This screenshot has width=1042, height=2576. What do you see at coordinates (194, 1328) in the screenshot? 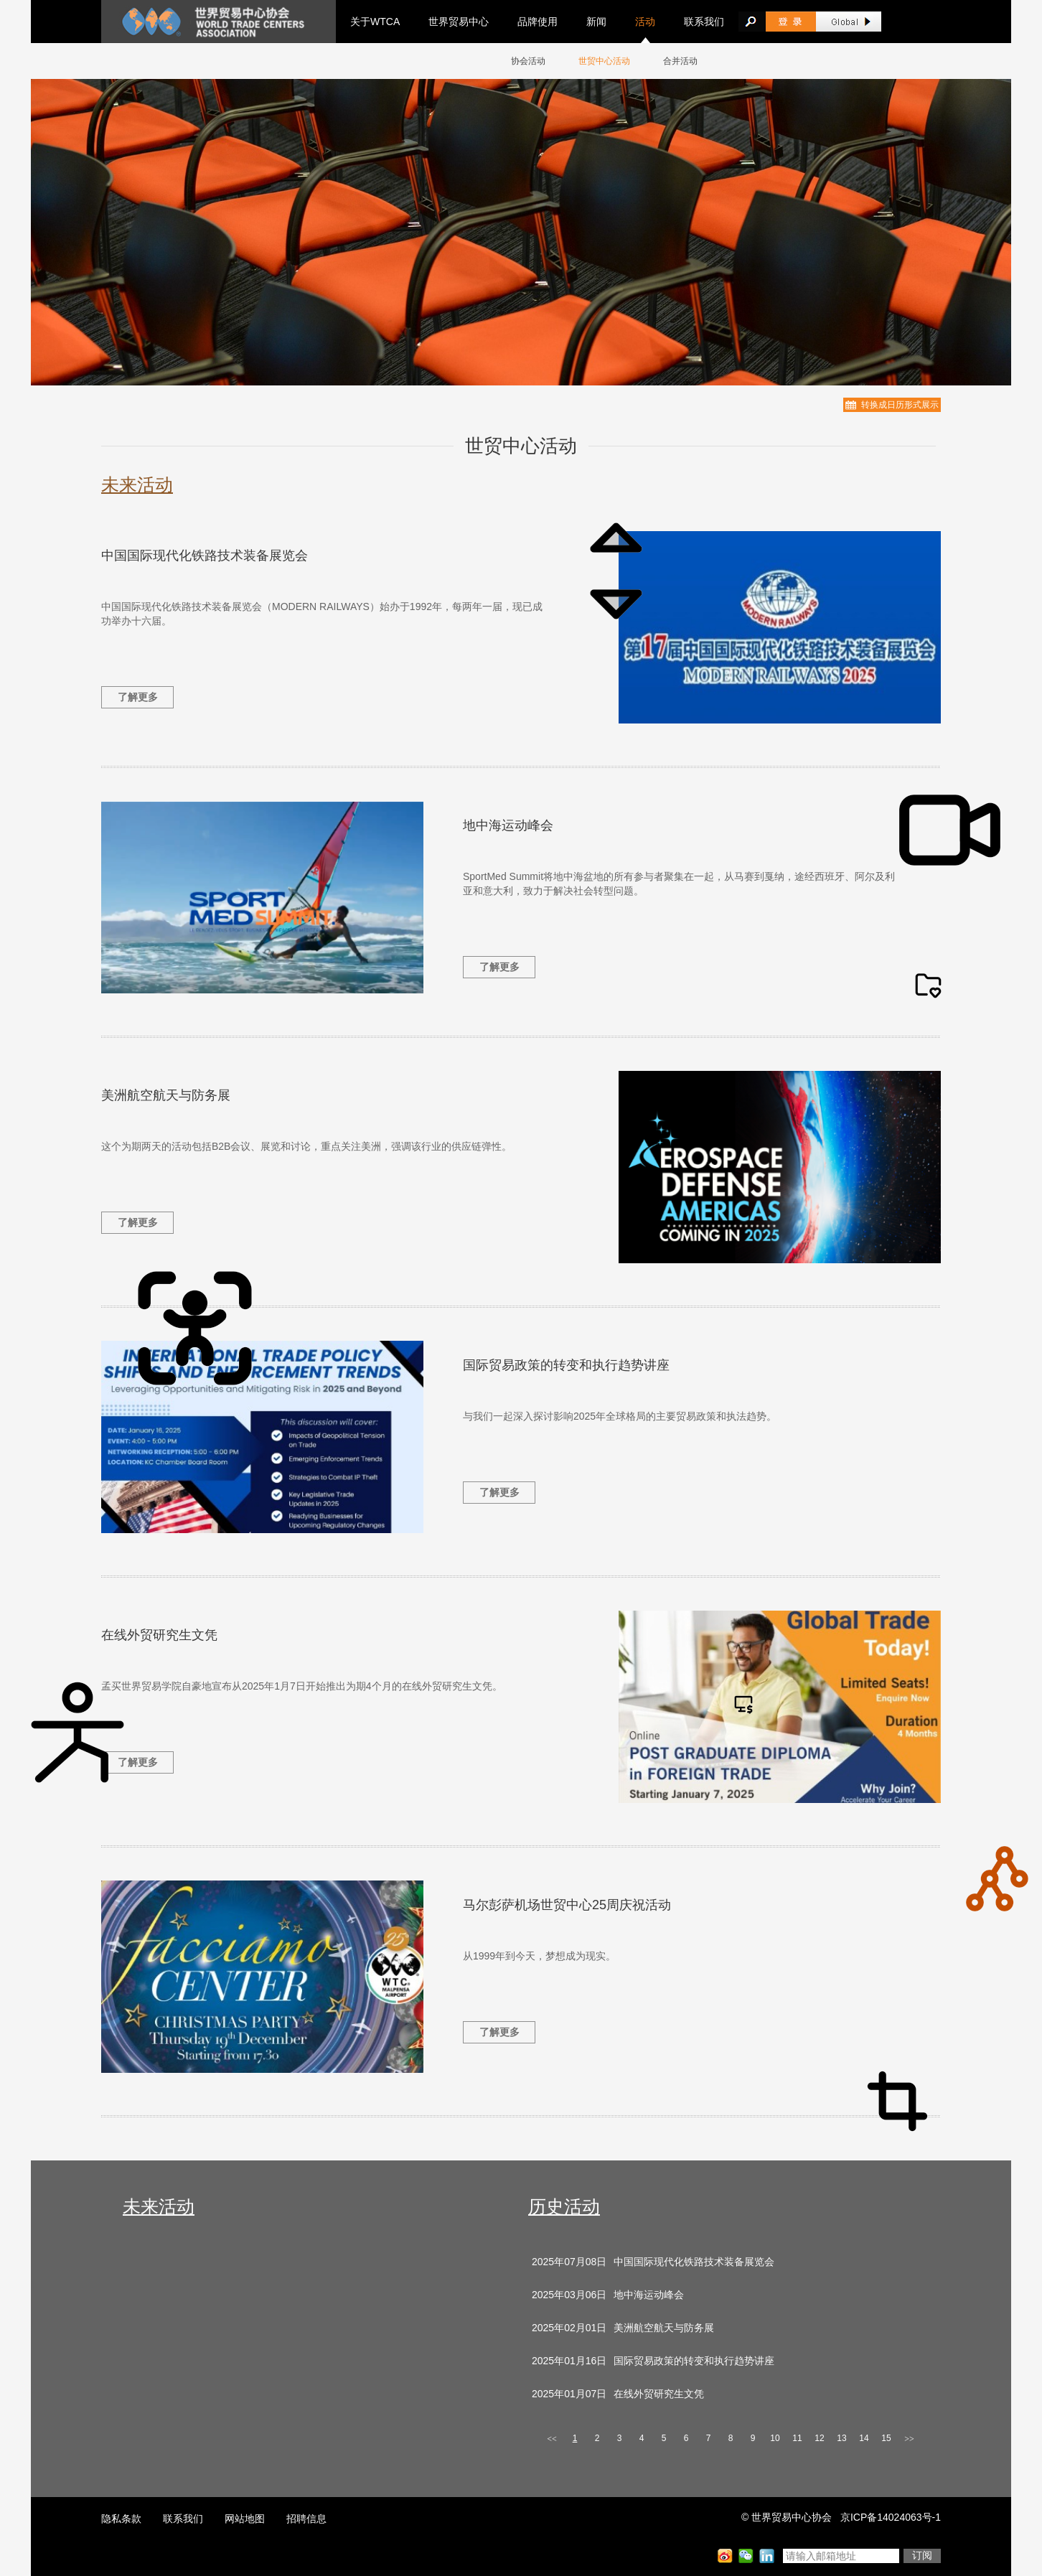
I see `scan or detect body position` at bounding box center [194, 1328].